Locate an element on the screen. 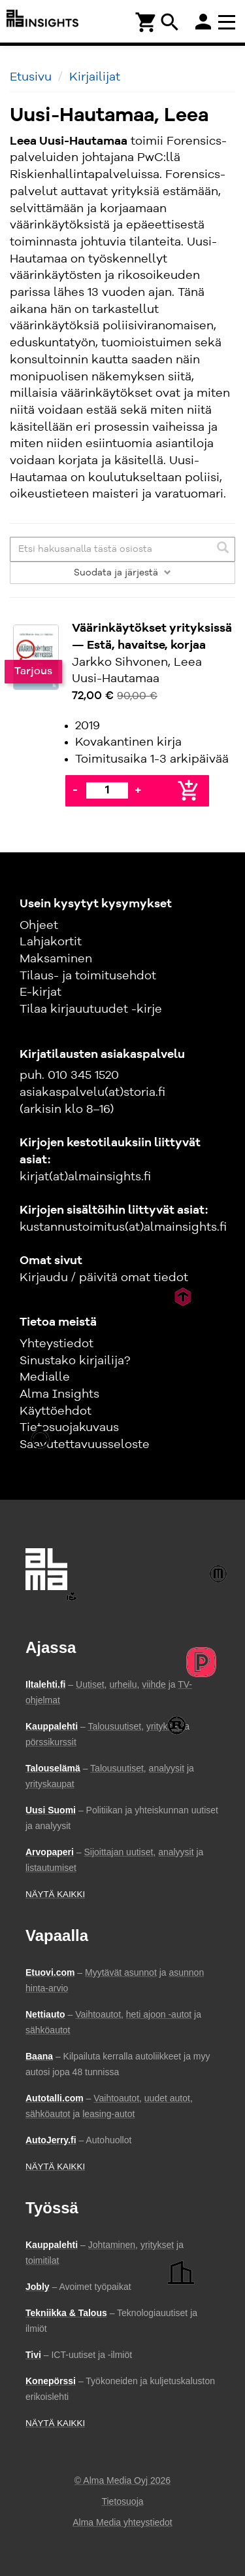  open checkmk monitoring dashboard is located at coordinates (183, 1297).